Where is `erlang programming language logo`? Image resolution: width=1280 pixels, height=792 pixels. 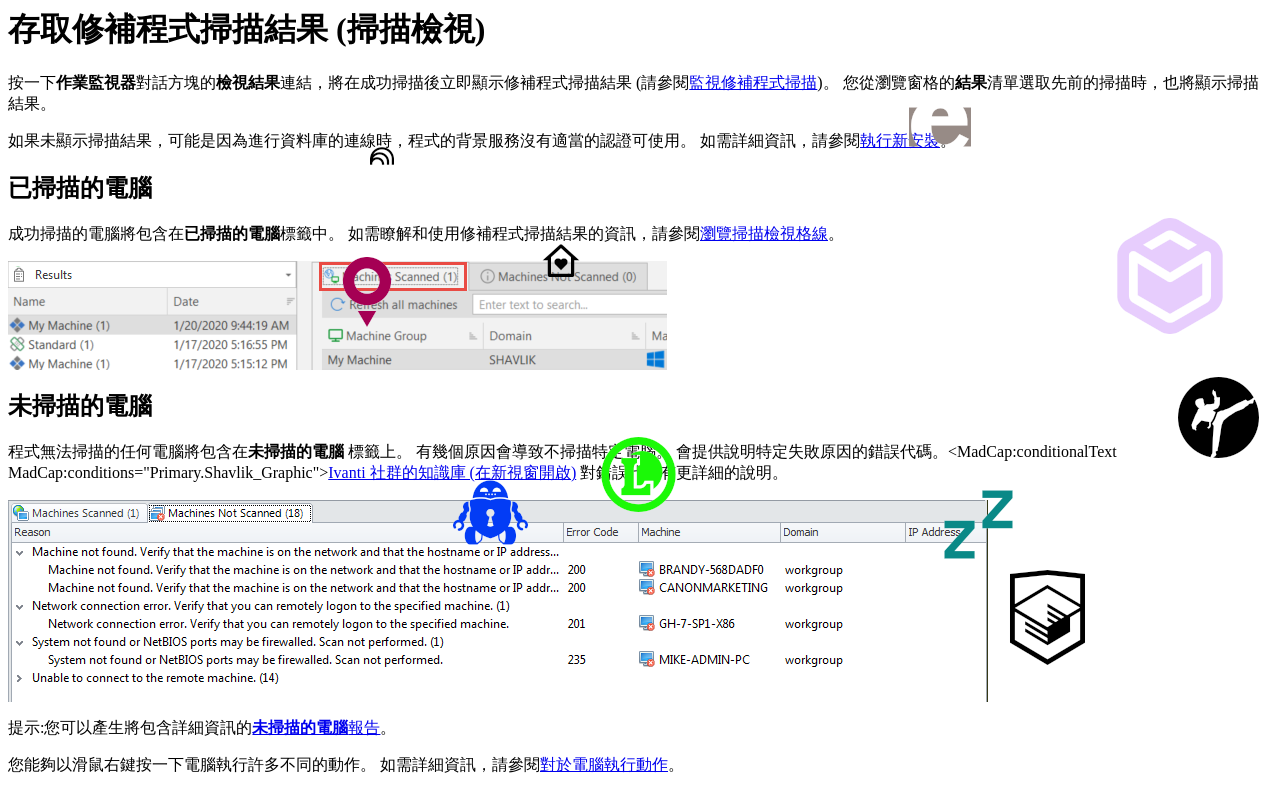
erlang programming language logo is located at coordinates (940, 127).